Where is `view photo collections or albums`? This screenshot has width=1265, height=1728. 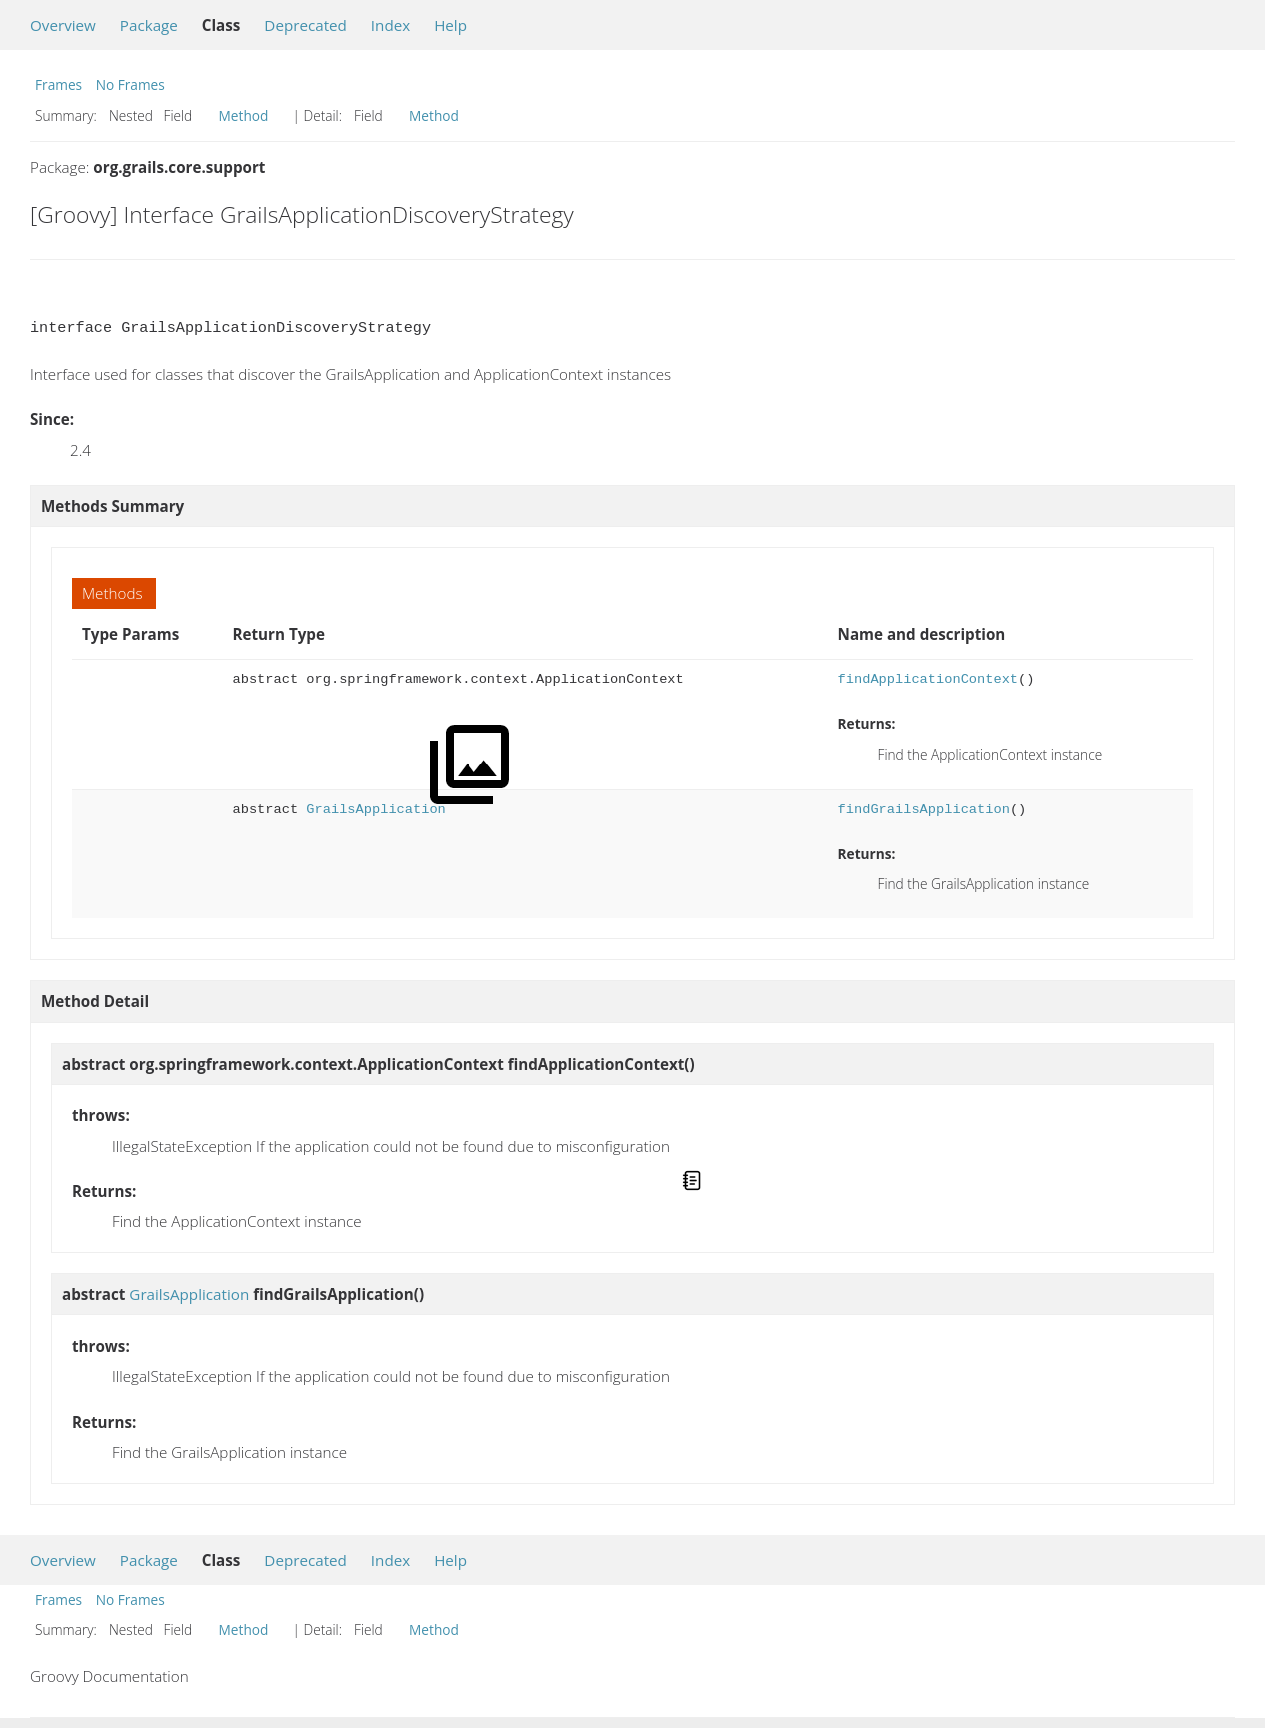
view photo collections or albums is located at coordinates (469, 764).